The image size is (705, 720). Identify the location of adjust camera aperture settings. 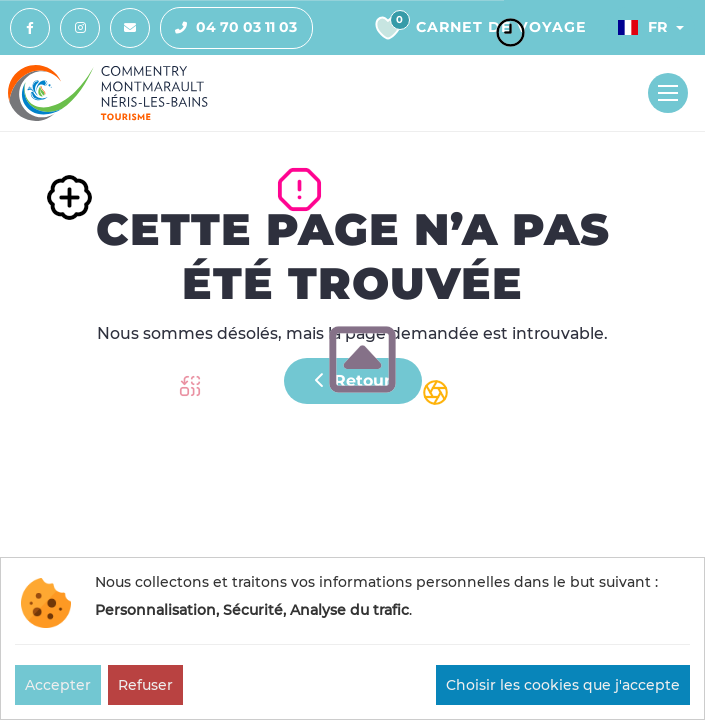
(435, 392).